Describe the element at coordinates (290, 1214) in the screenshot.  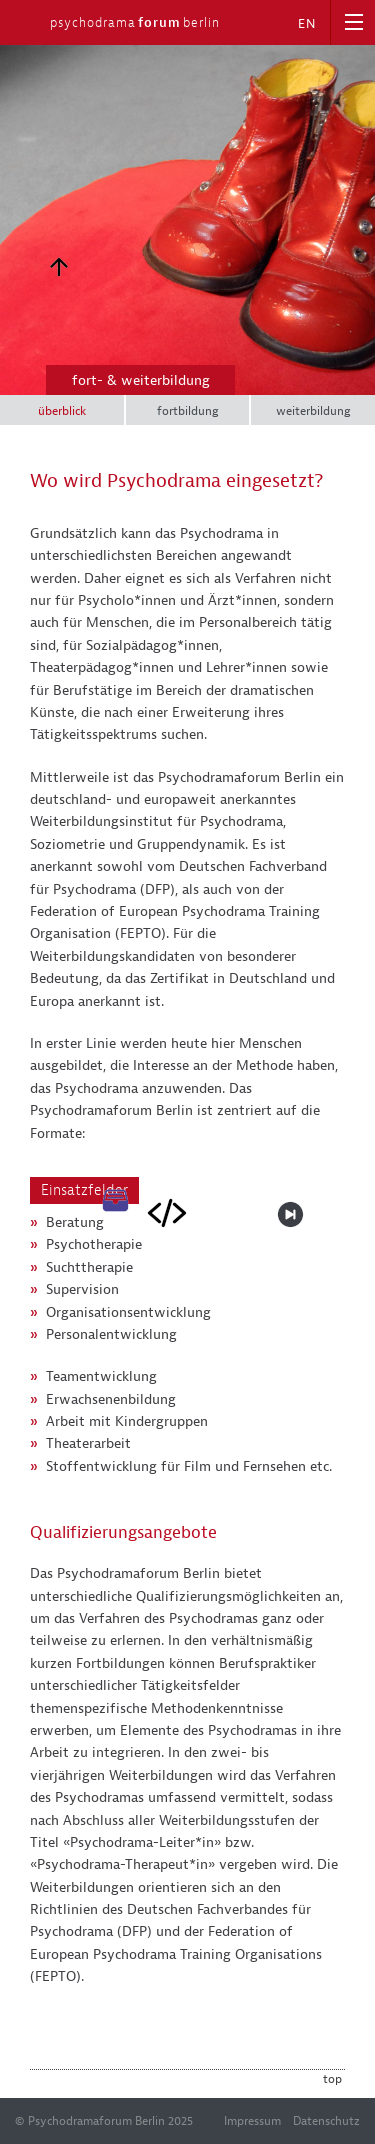
I see `skip to the next track` at that location.